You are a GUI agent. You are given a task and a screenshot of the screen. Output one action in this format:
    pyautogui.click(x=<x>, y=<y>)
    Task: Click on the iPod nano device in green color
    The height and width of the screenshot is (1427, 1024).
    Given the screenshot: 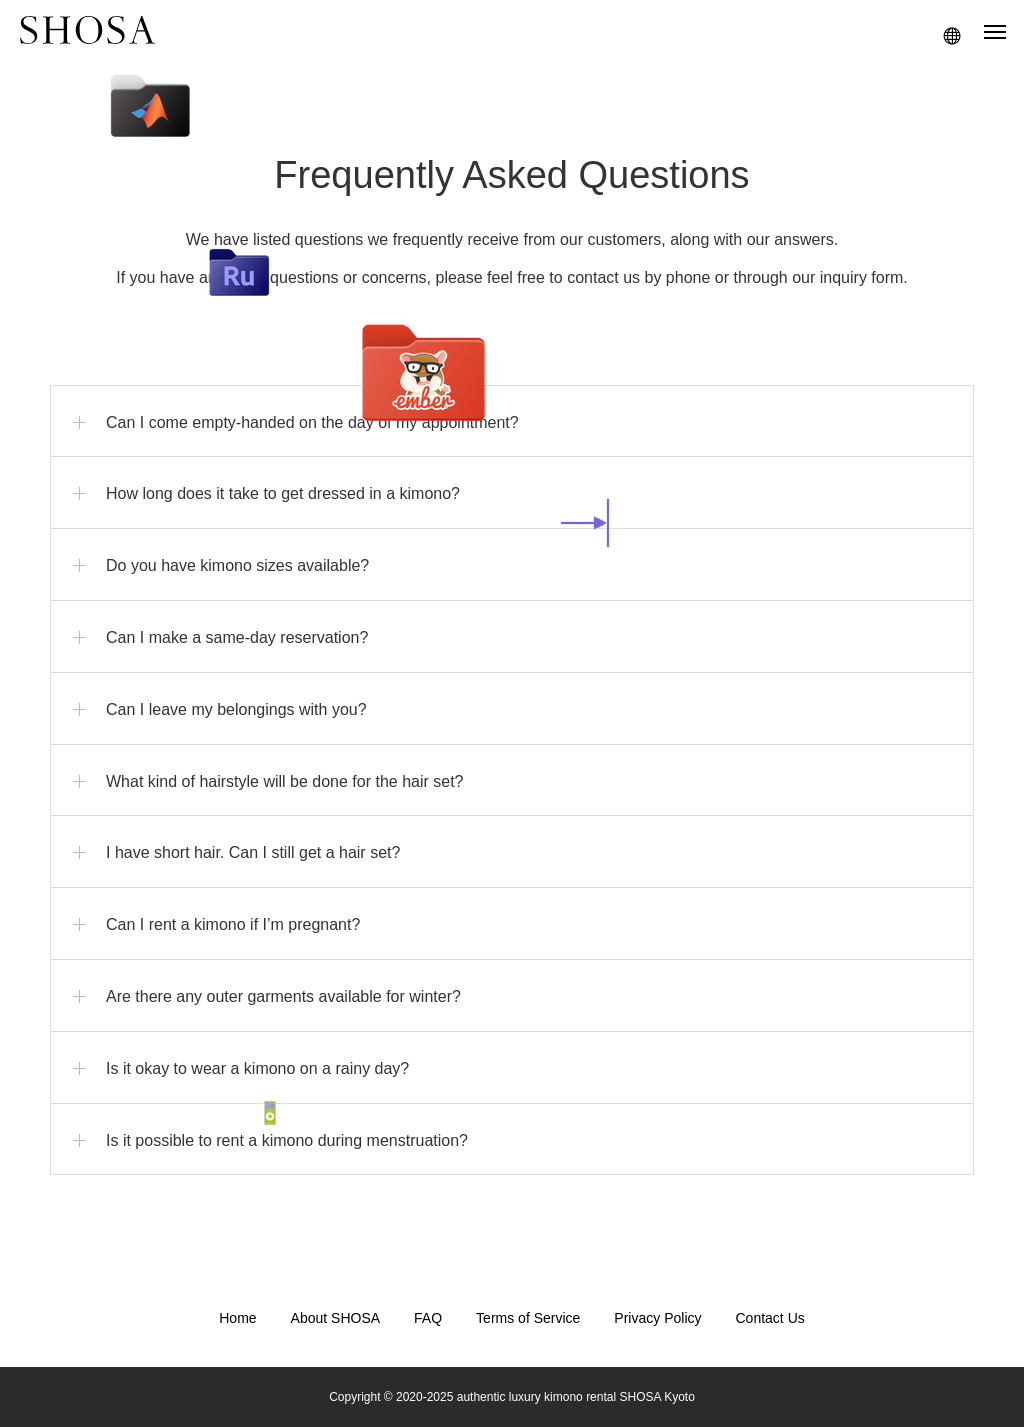 What is the action you would take?
    pyautogui.click(x=270, y=1113)
    